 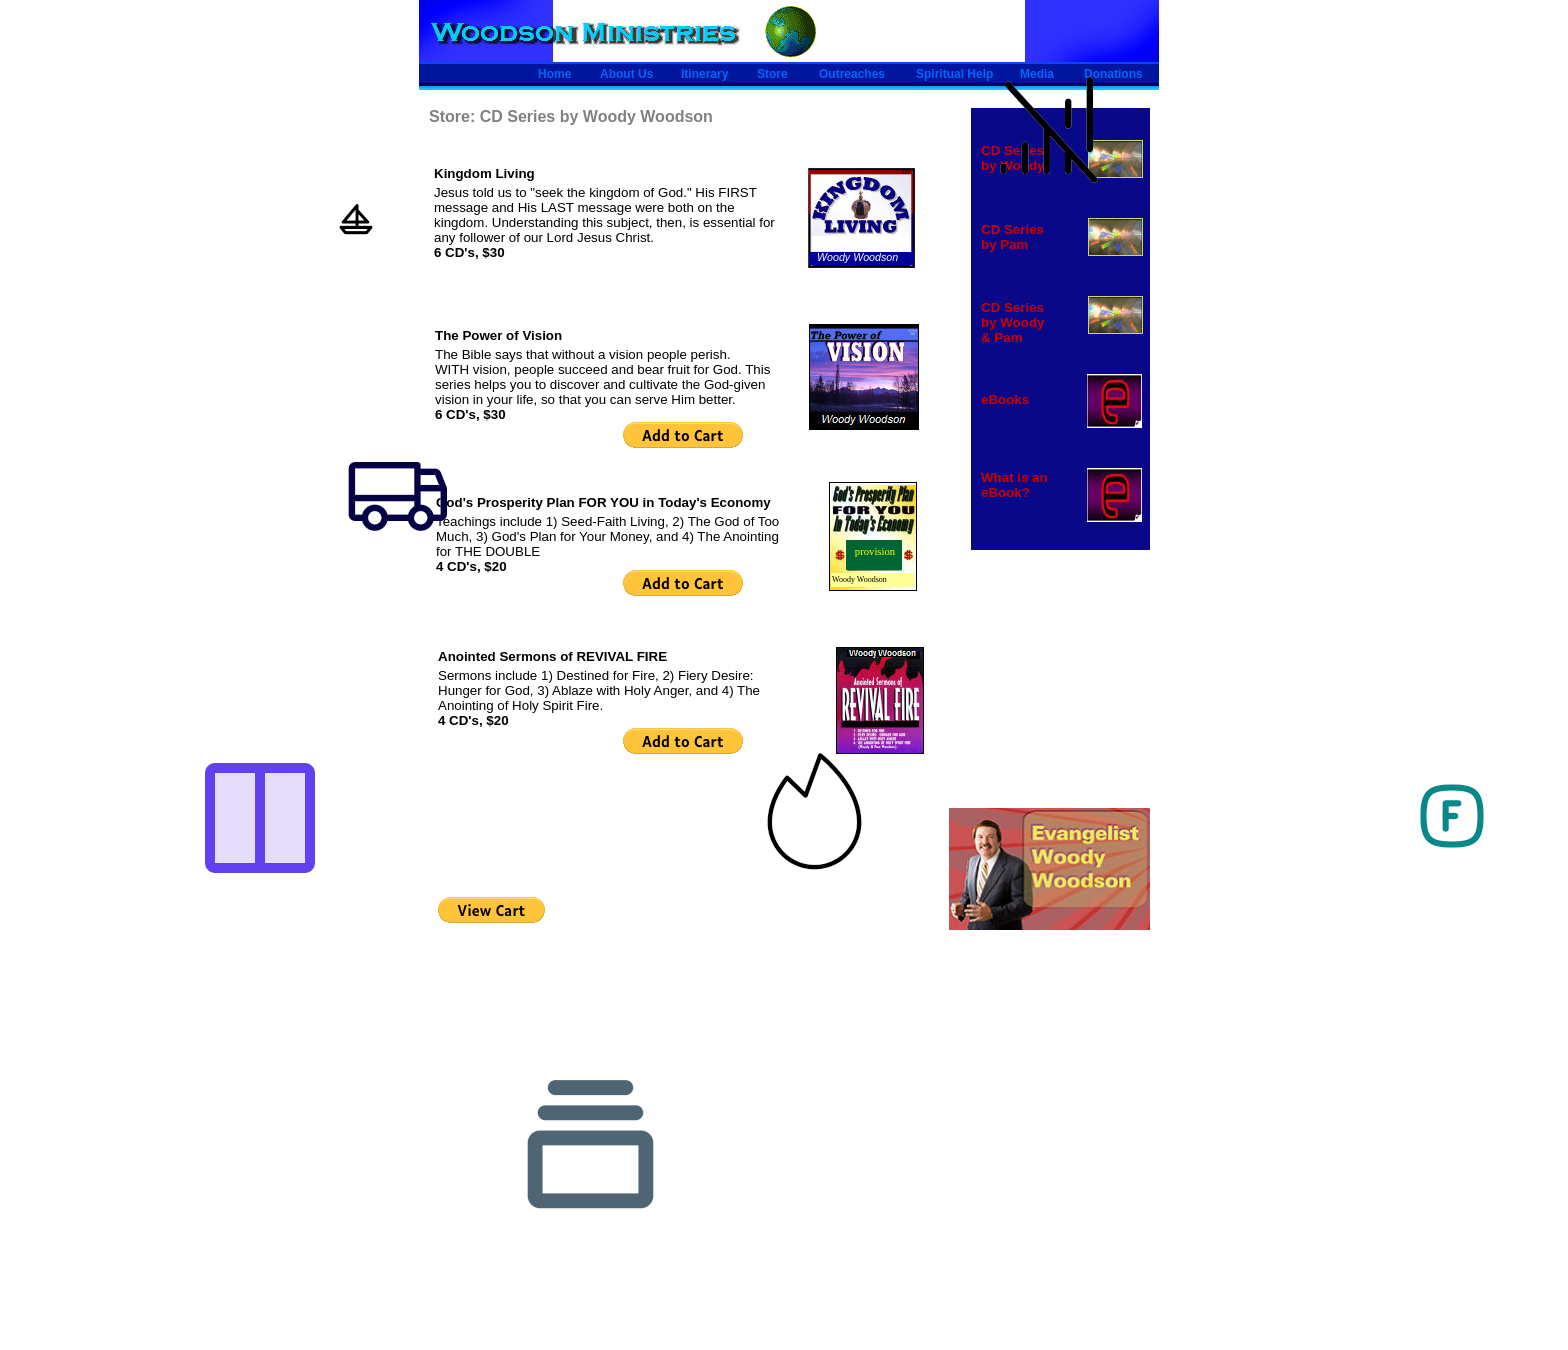 I want to click on track your delivery status, so click(x=394, y=491).